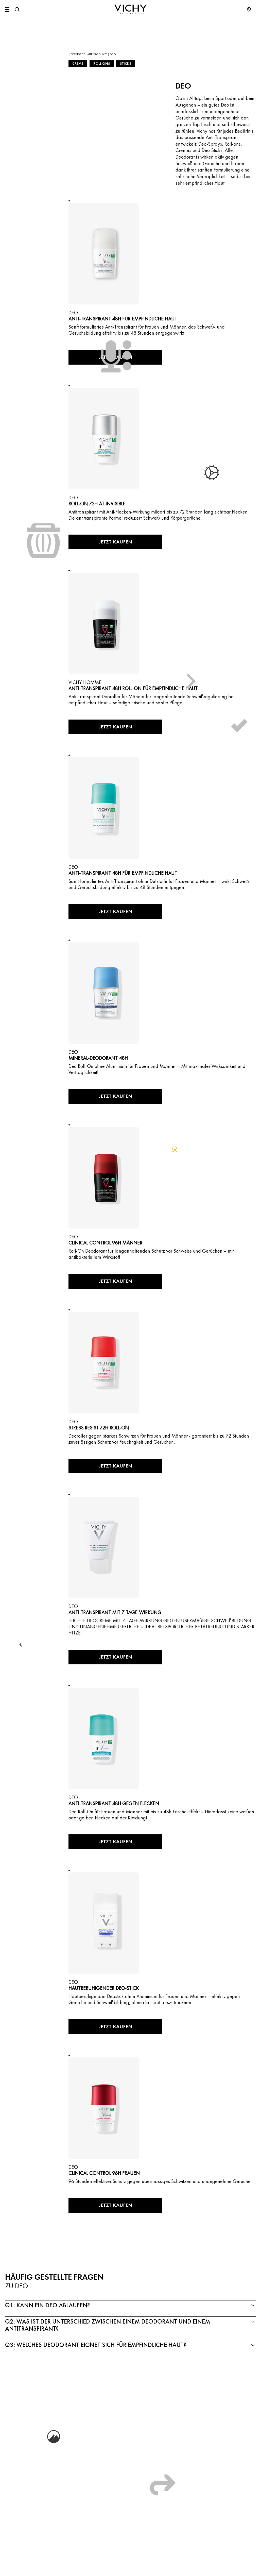 Image resolution: width=261 pixels, height=2576 pixels. Describe the element at coordinates (192, 681) in the screenshot. I see `go to next item or page` at that location.